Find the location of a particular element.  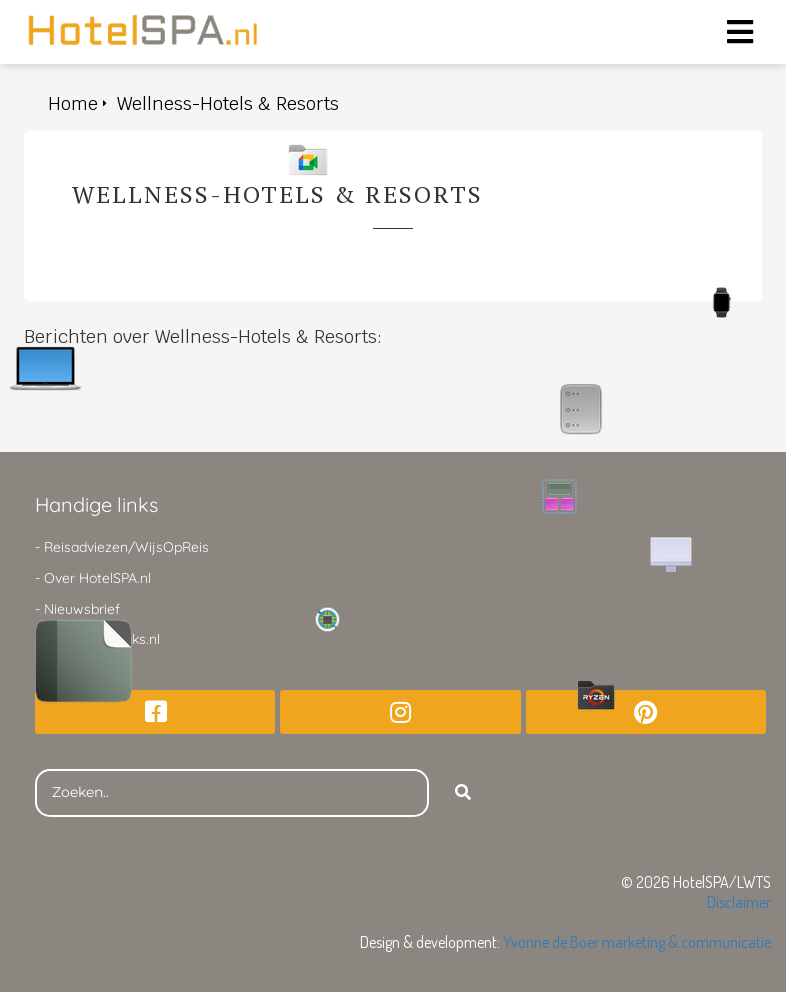

represents this macbook pro in system settings is located at coordinates (45, 367).